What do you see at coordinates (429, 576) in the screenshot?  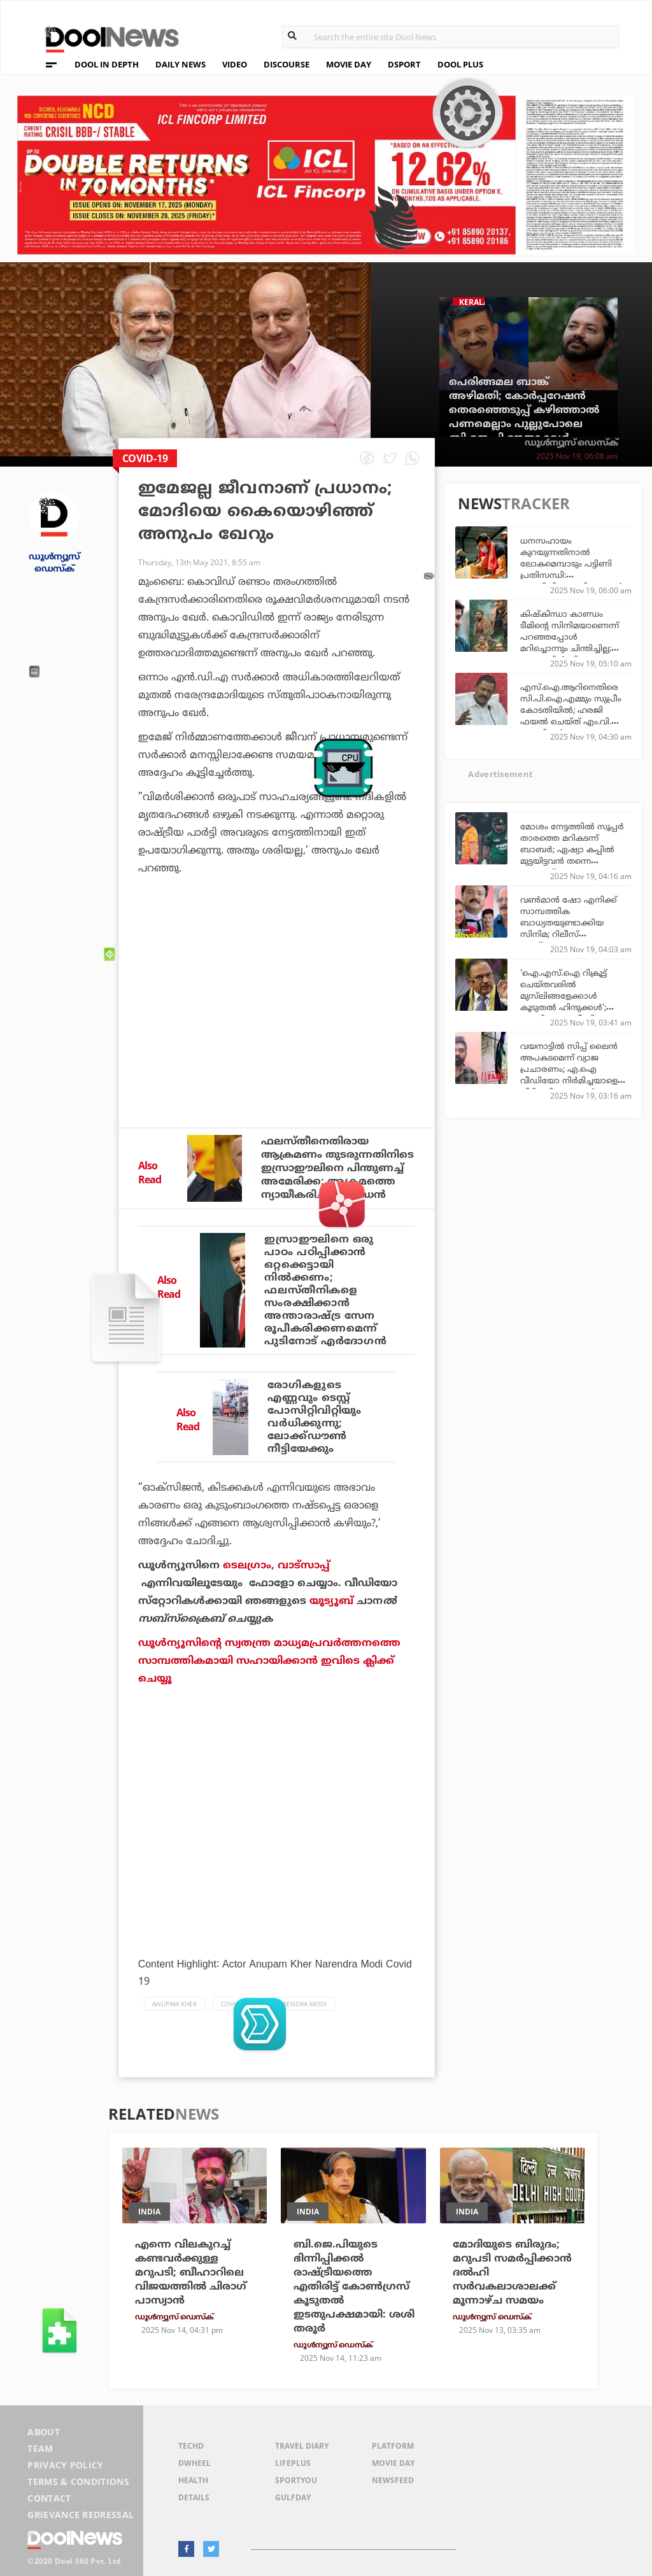 I see `indicates device is charging or connected to power` at bounding box center [429, 576].